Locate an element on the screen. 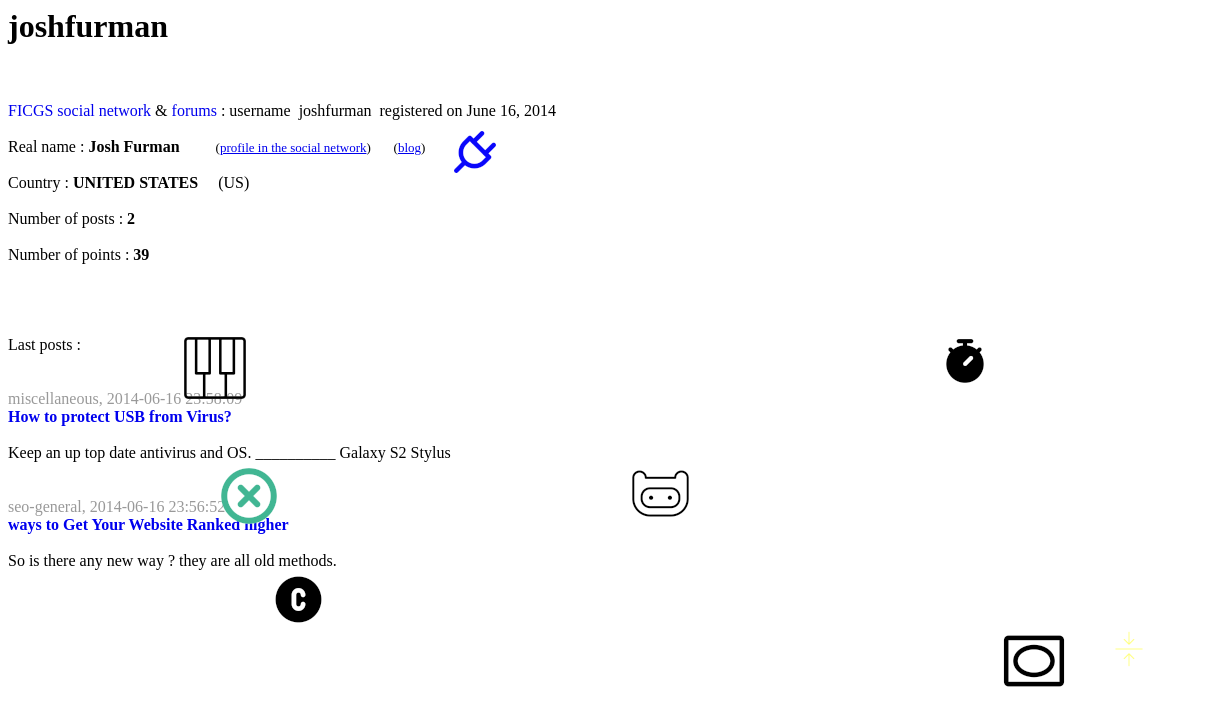 The image size is (1229, 720). collapse or minimize vertical content is located at coordinates (1129, 649).